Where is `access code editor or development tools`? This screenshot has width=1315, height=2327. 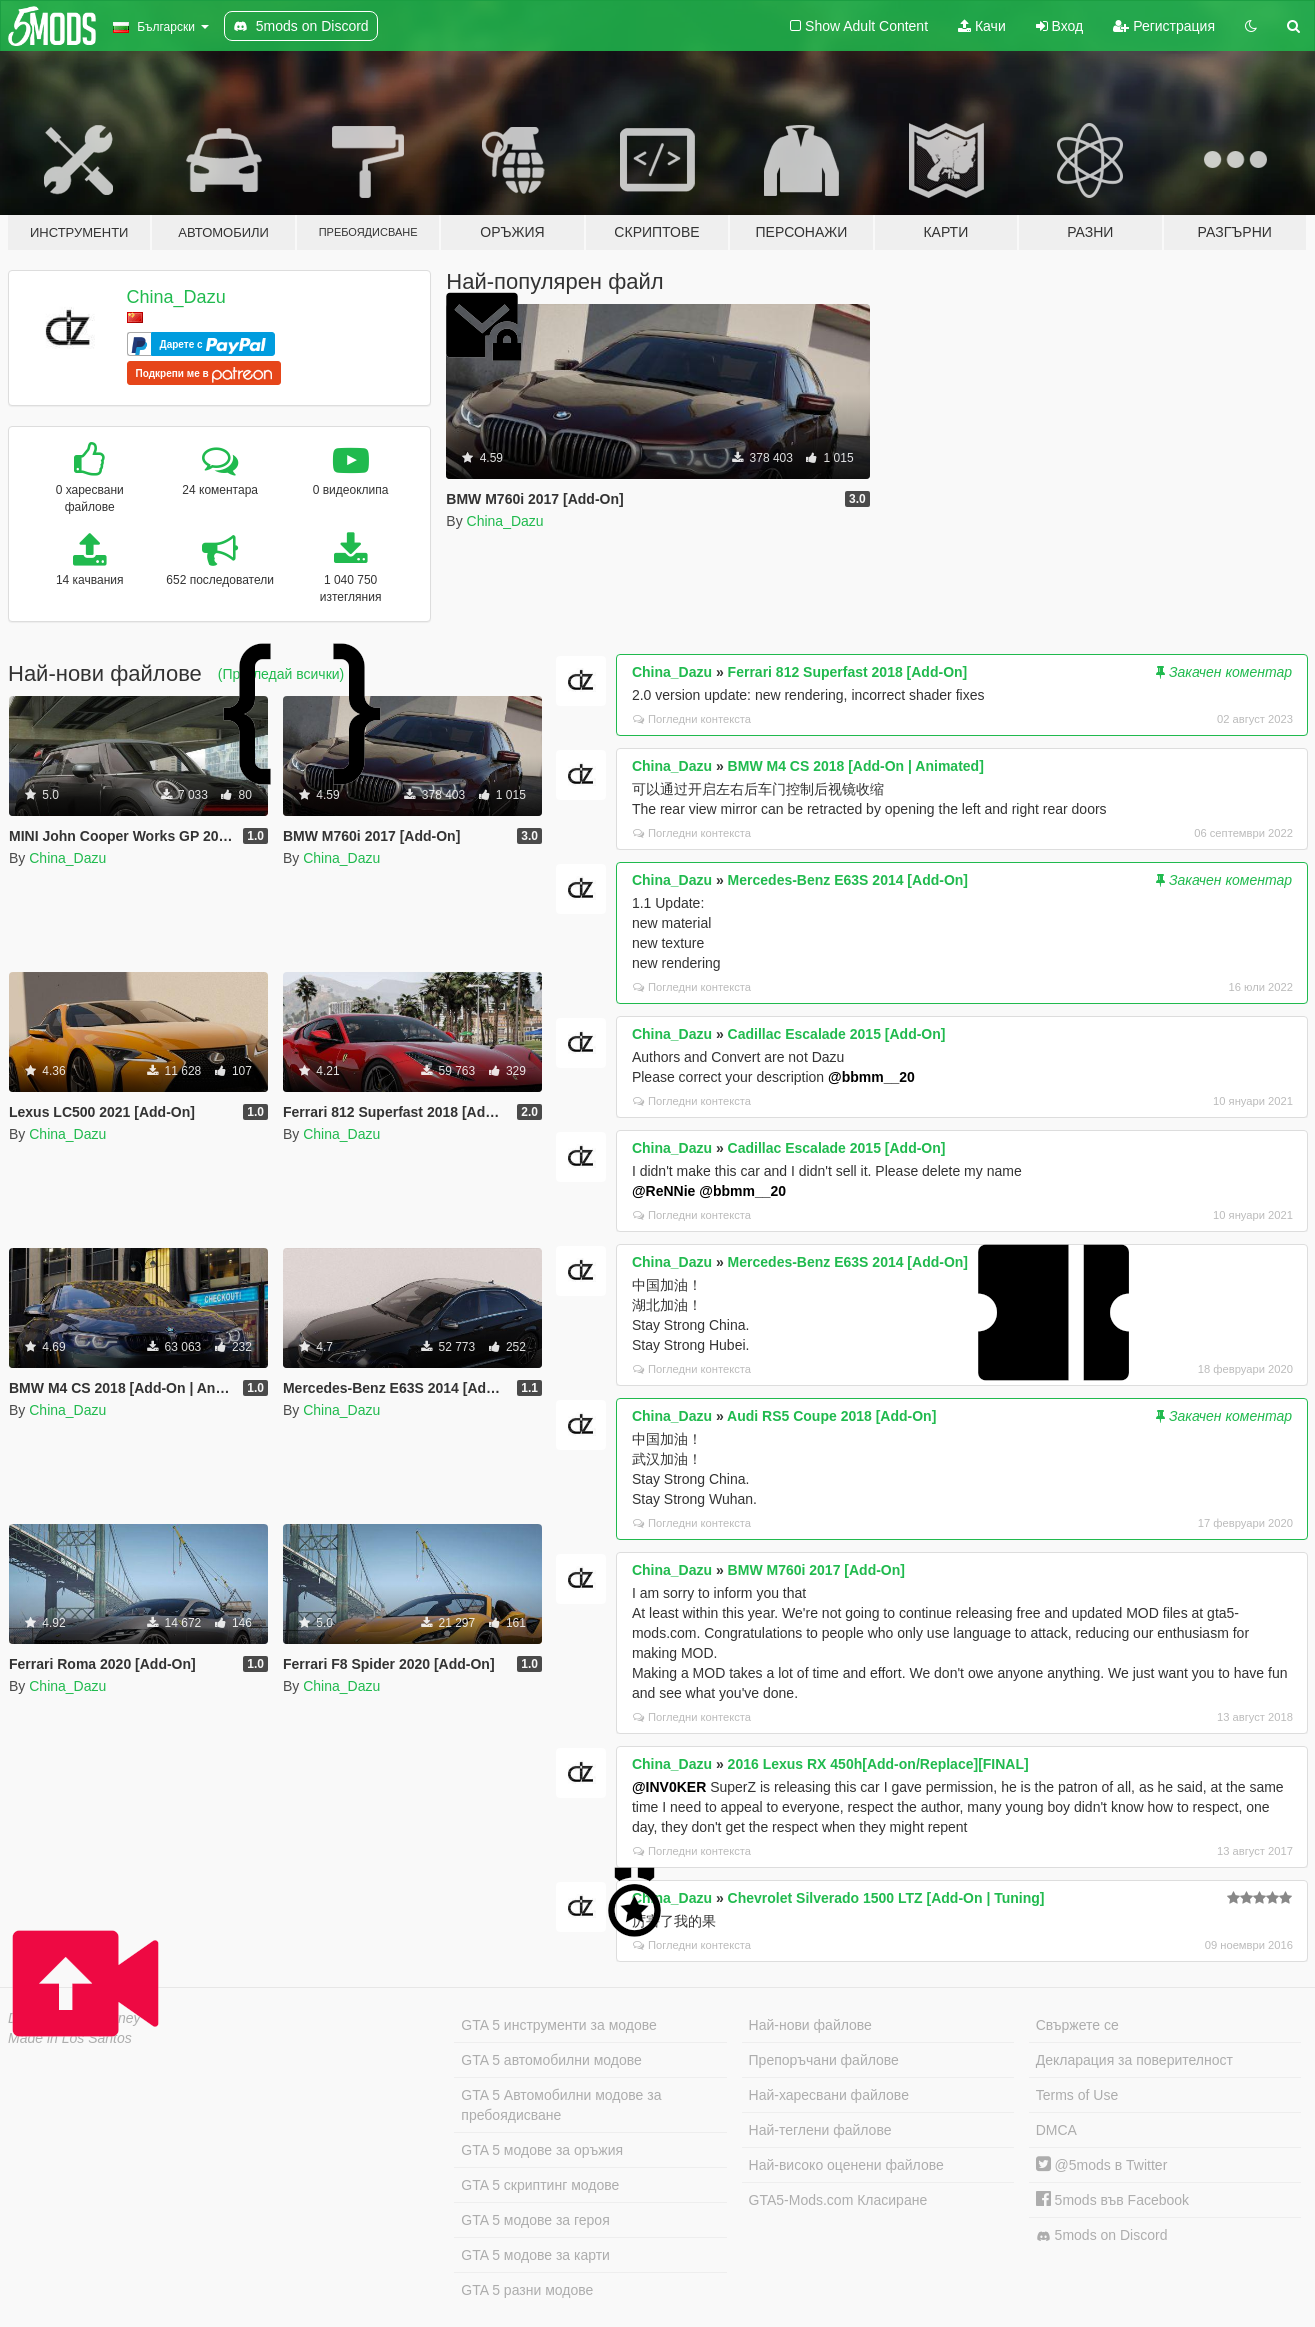 access code editor or development tools is located at coordinates (302, 714).